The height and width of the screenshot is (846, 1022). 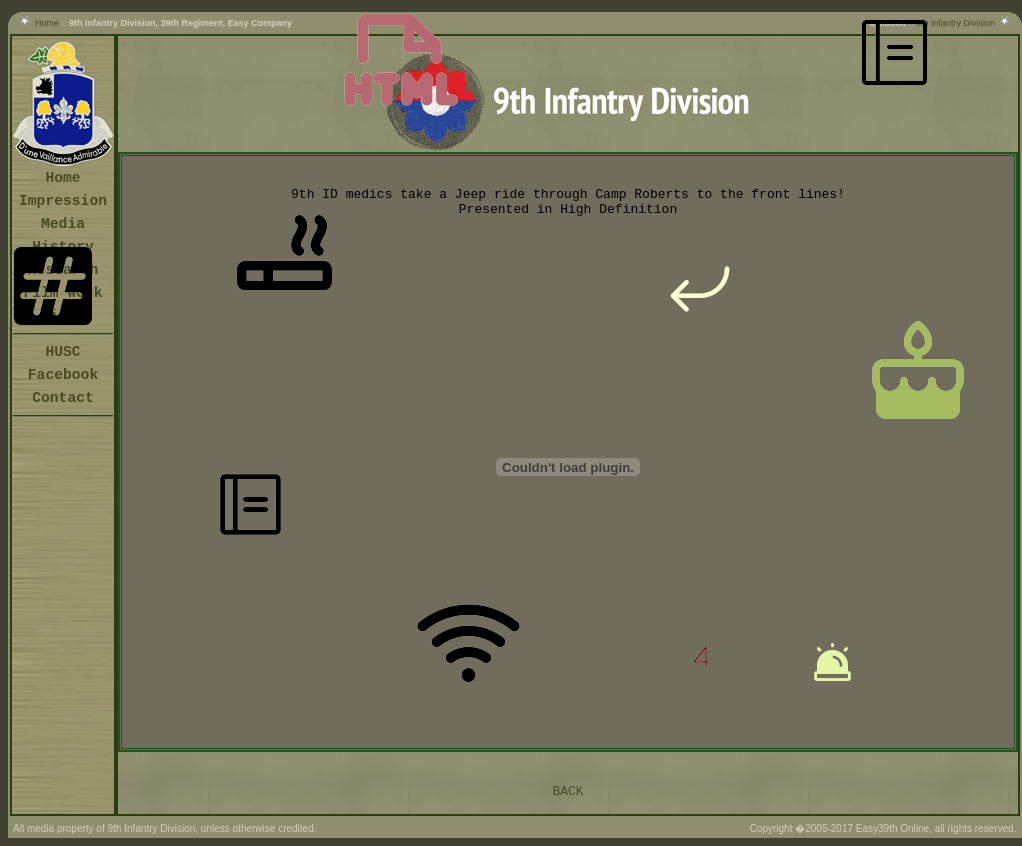 What do you see at coordinates (918, 377) in the screenshot?
I see `view birthday or celebration reminders` at bounding box center [918, 377].